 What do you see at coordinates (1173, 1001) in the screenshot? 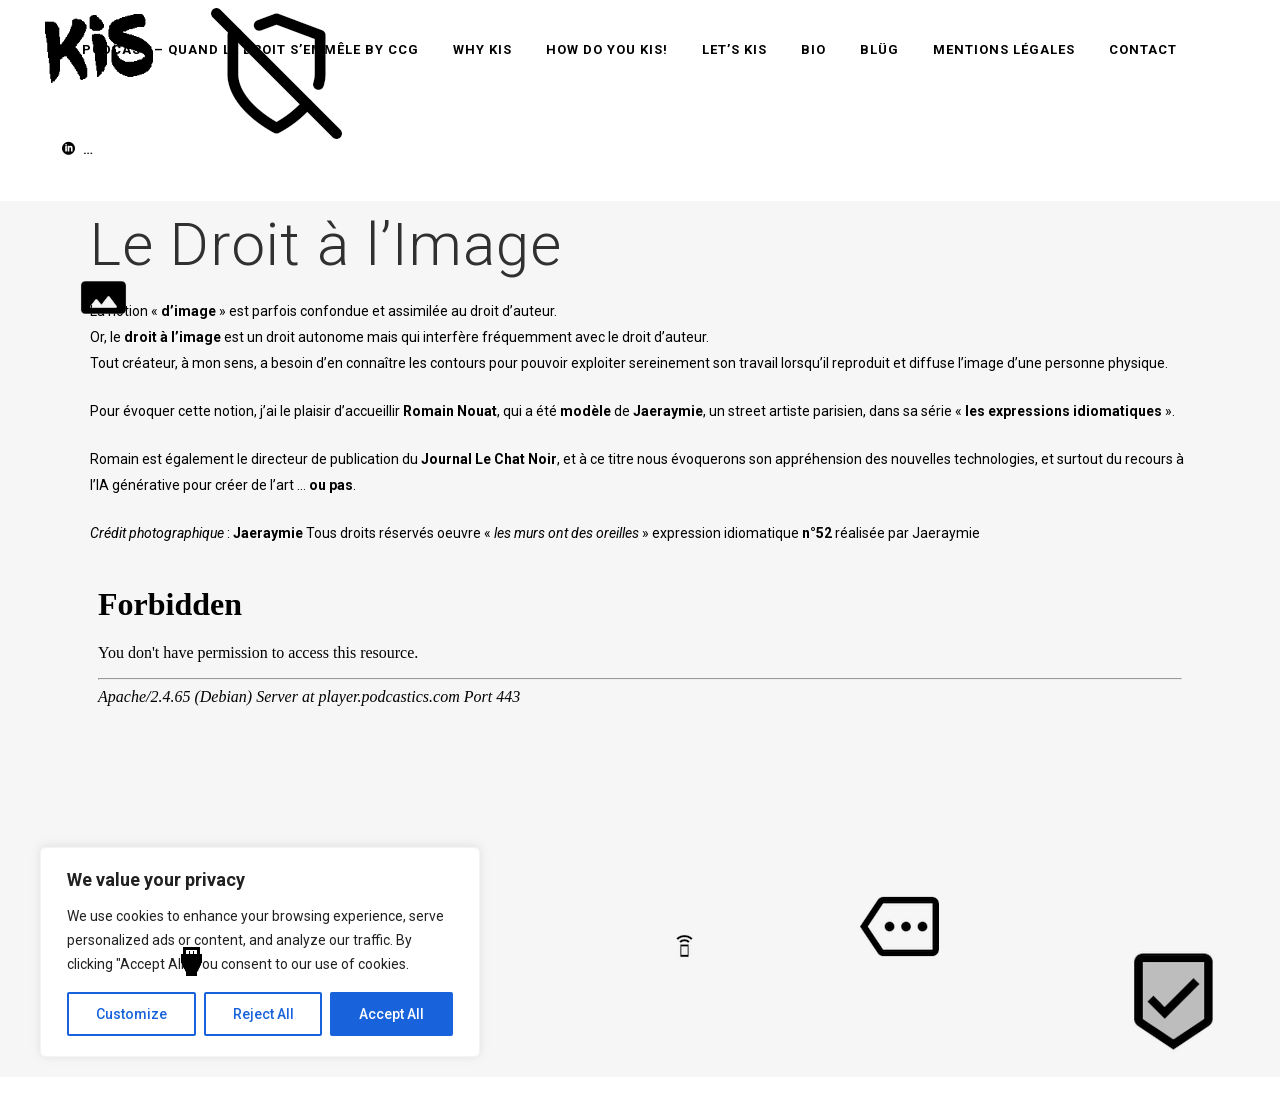
I see `indicates a verified or visited location` at bounding box center [1173, 1001].